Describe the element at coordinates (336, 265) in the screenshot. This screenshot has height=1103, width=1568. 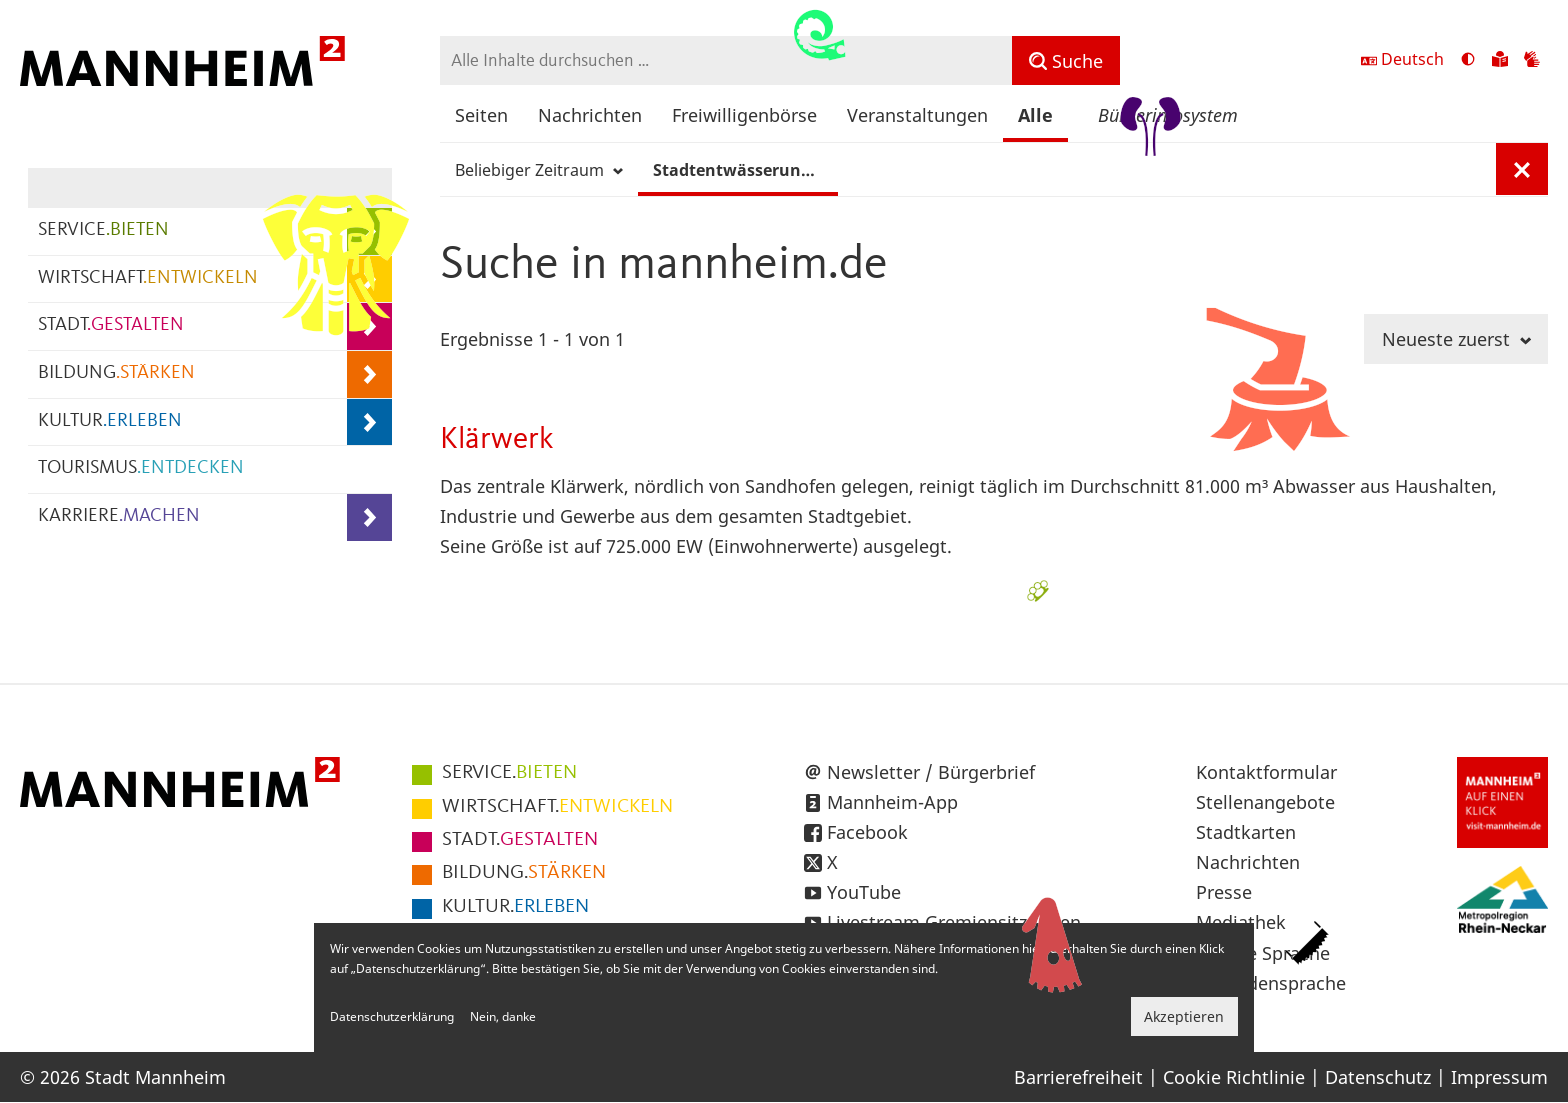
I see `elephant character or avatar icon` at that location.